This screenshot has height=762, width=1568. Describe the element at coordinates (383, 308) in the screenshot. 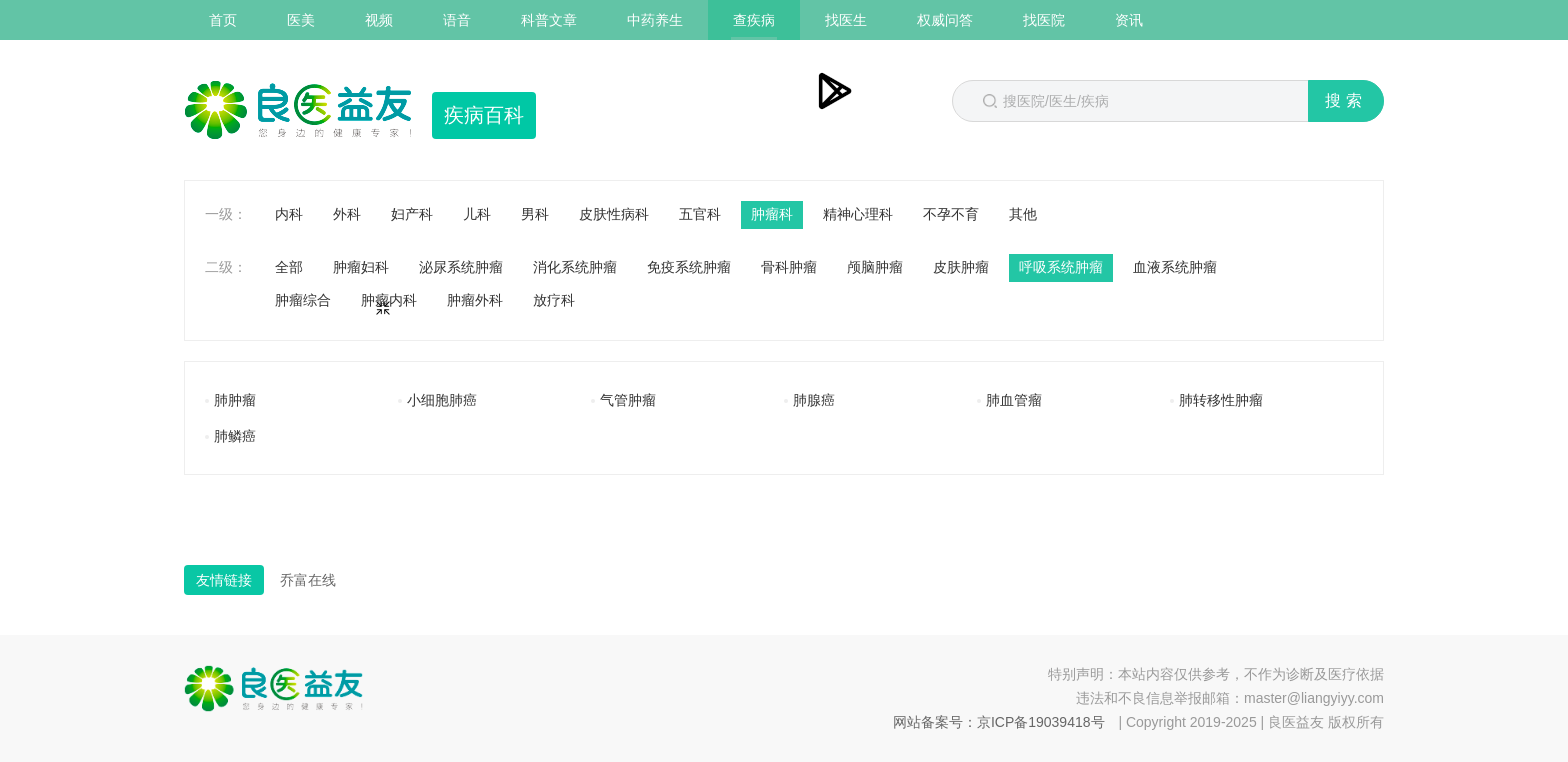

I see `exit fullscreen mode` at that location.